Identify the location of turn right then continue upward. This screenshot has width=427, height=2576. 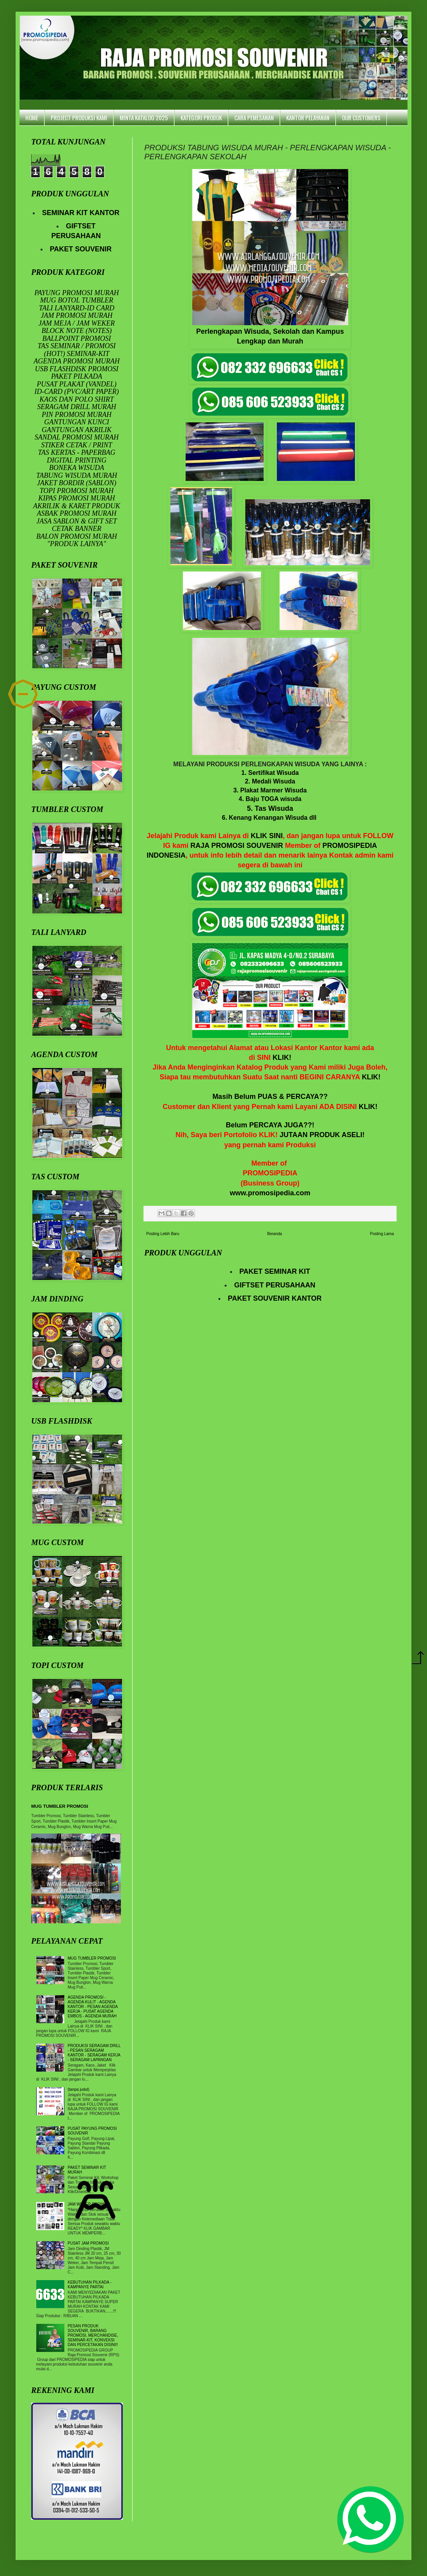
(418, 1657).